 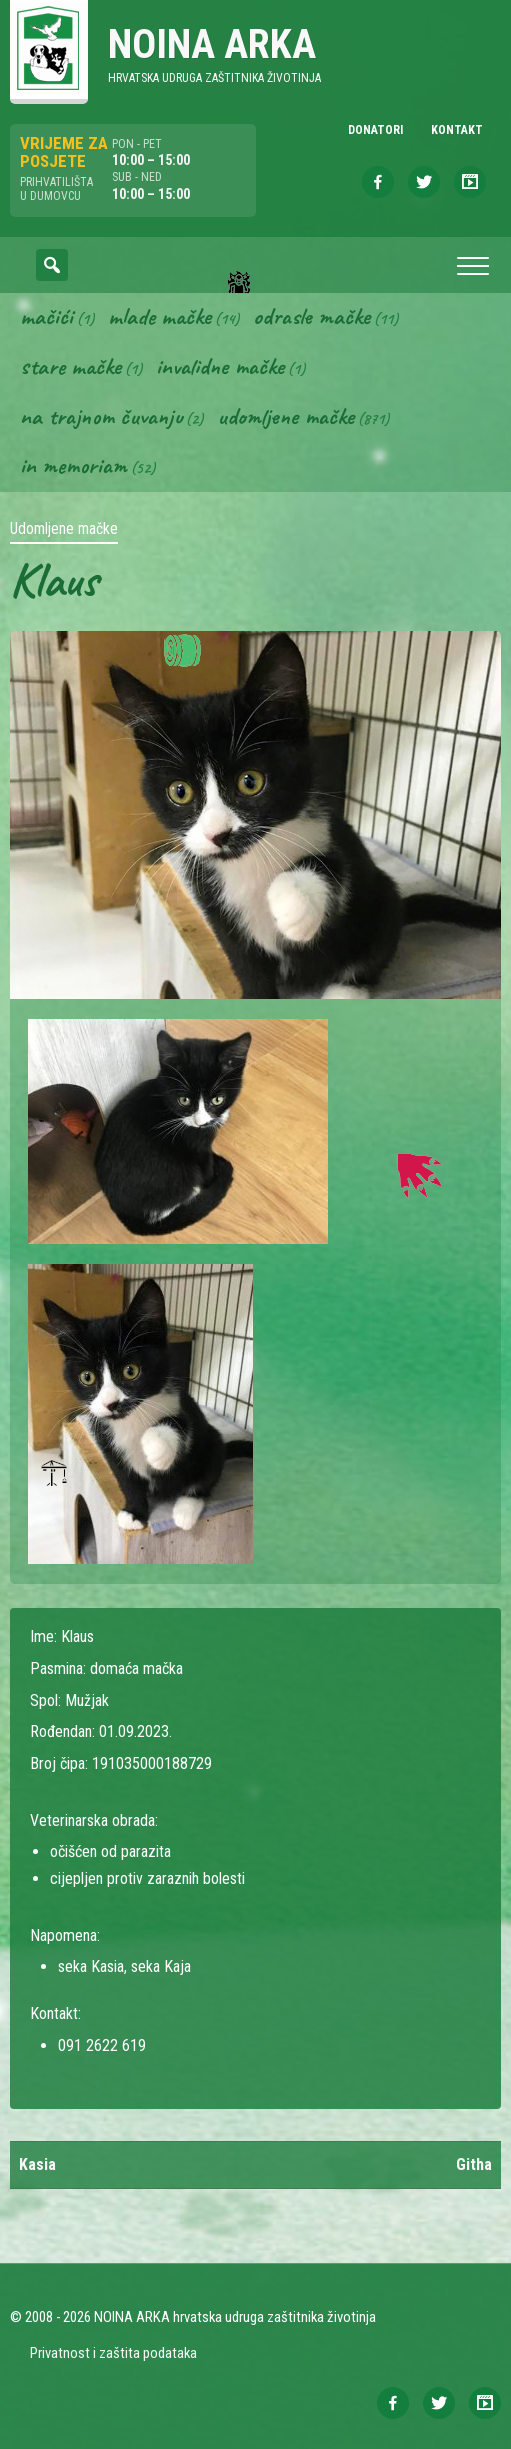 I want to click on activate enrage ability or berserk mode, so click(x=239, y=282).